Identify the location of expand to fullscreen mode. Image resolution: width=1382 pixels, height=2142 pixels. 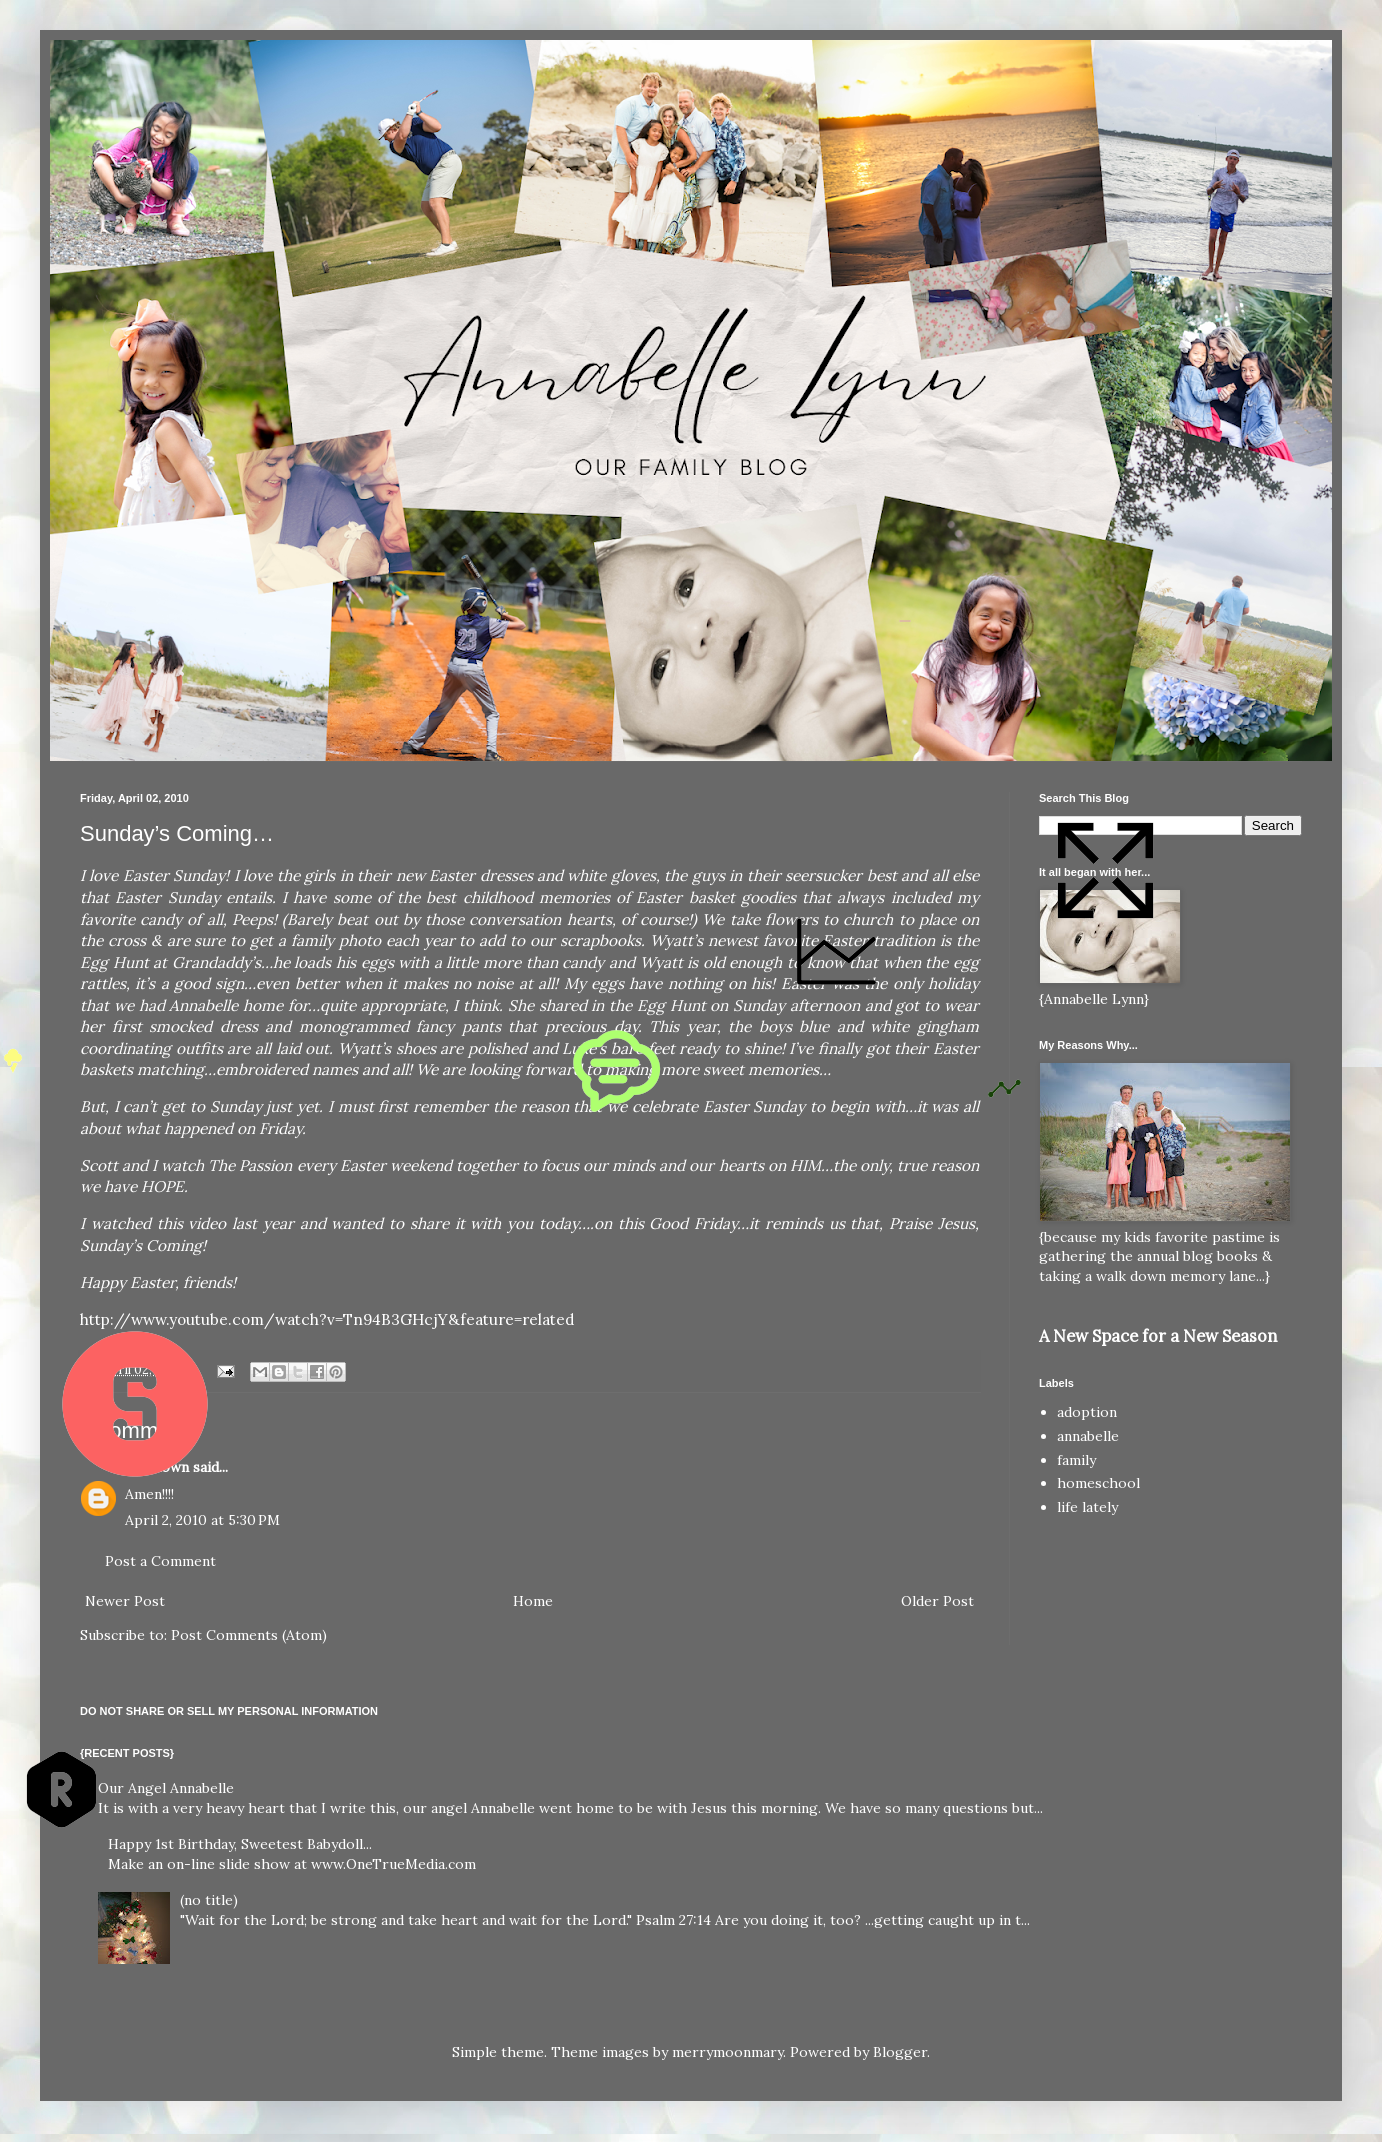
(1105, 870).